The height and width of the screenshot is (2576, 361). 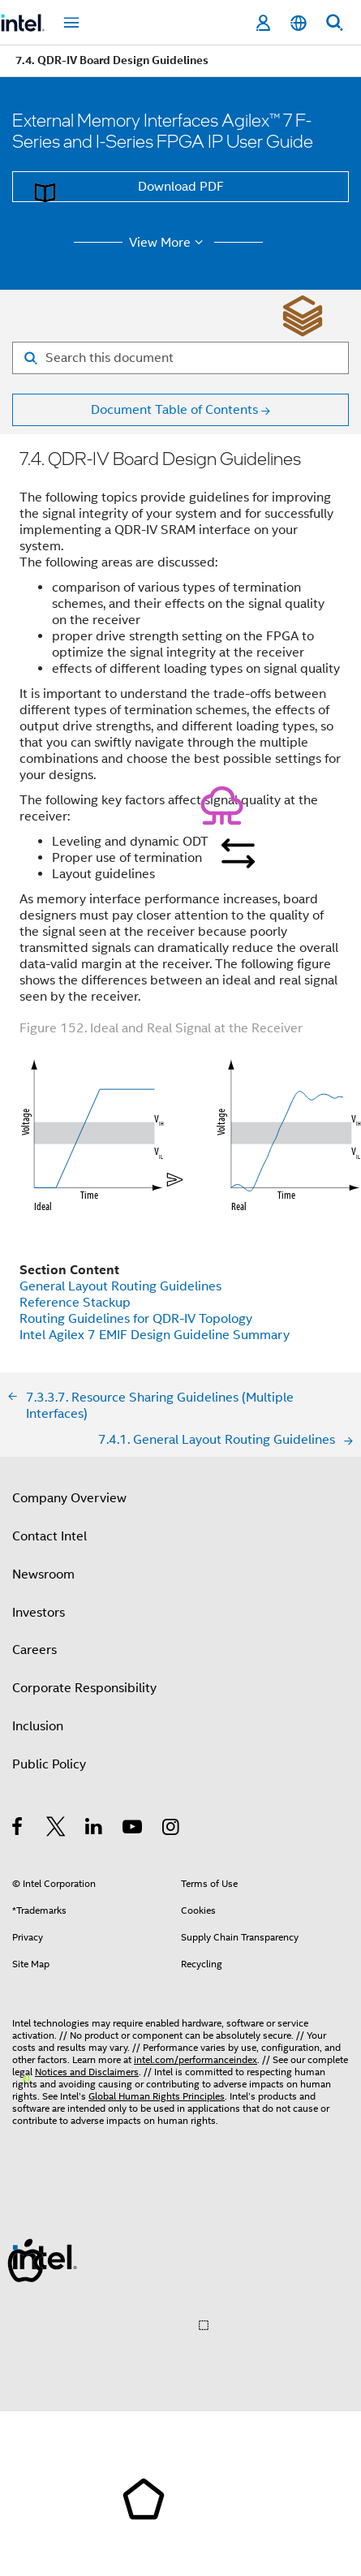 What do you see at coordinates (204, 2325) in the screenshot?
I see `create a selection area` at bounding box center [204, 2325].